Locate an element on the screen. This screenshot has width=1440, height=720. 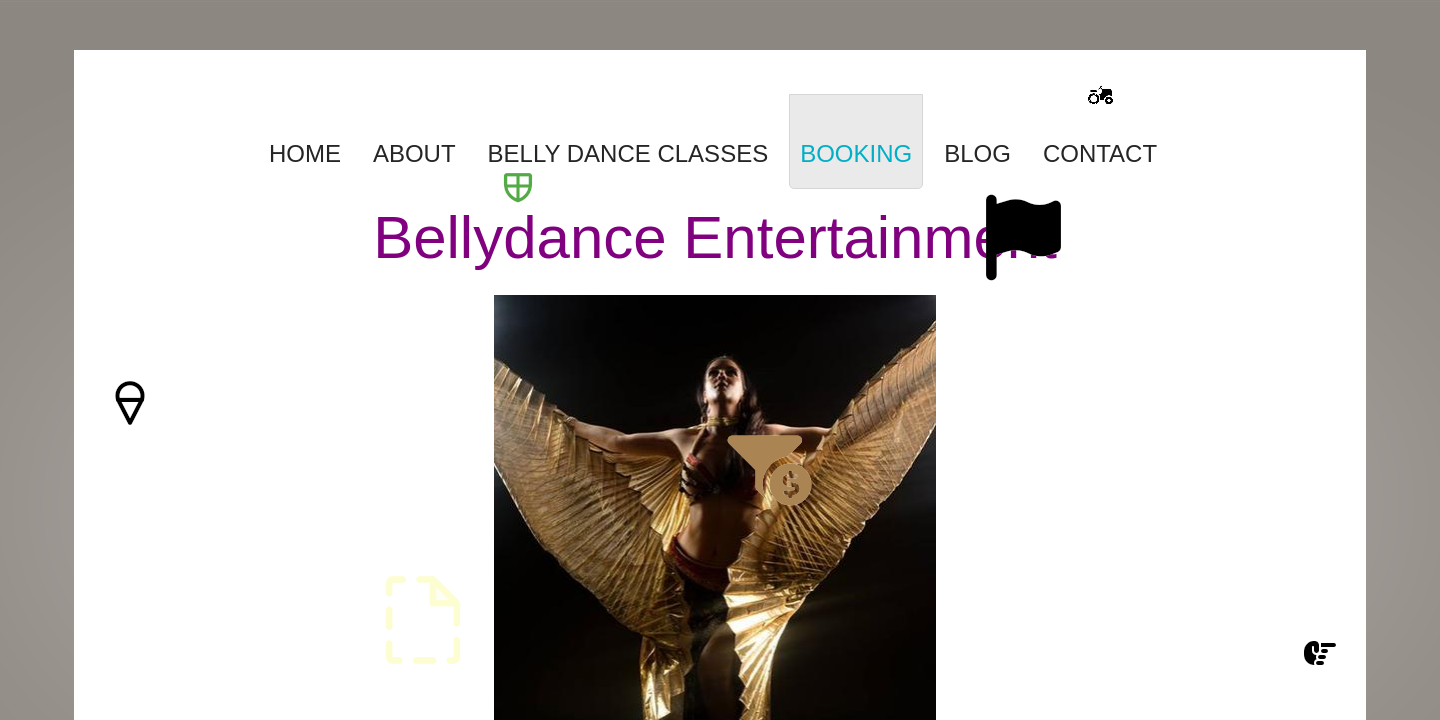
indicates a draft or incomplete file is located at coordinates (423, 620).